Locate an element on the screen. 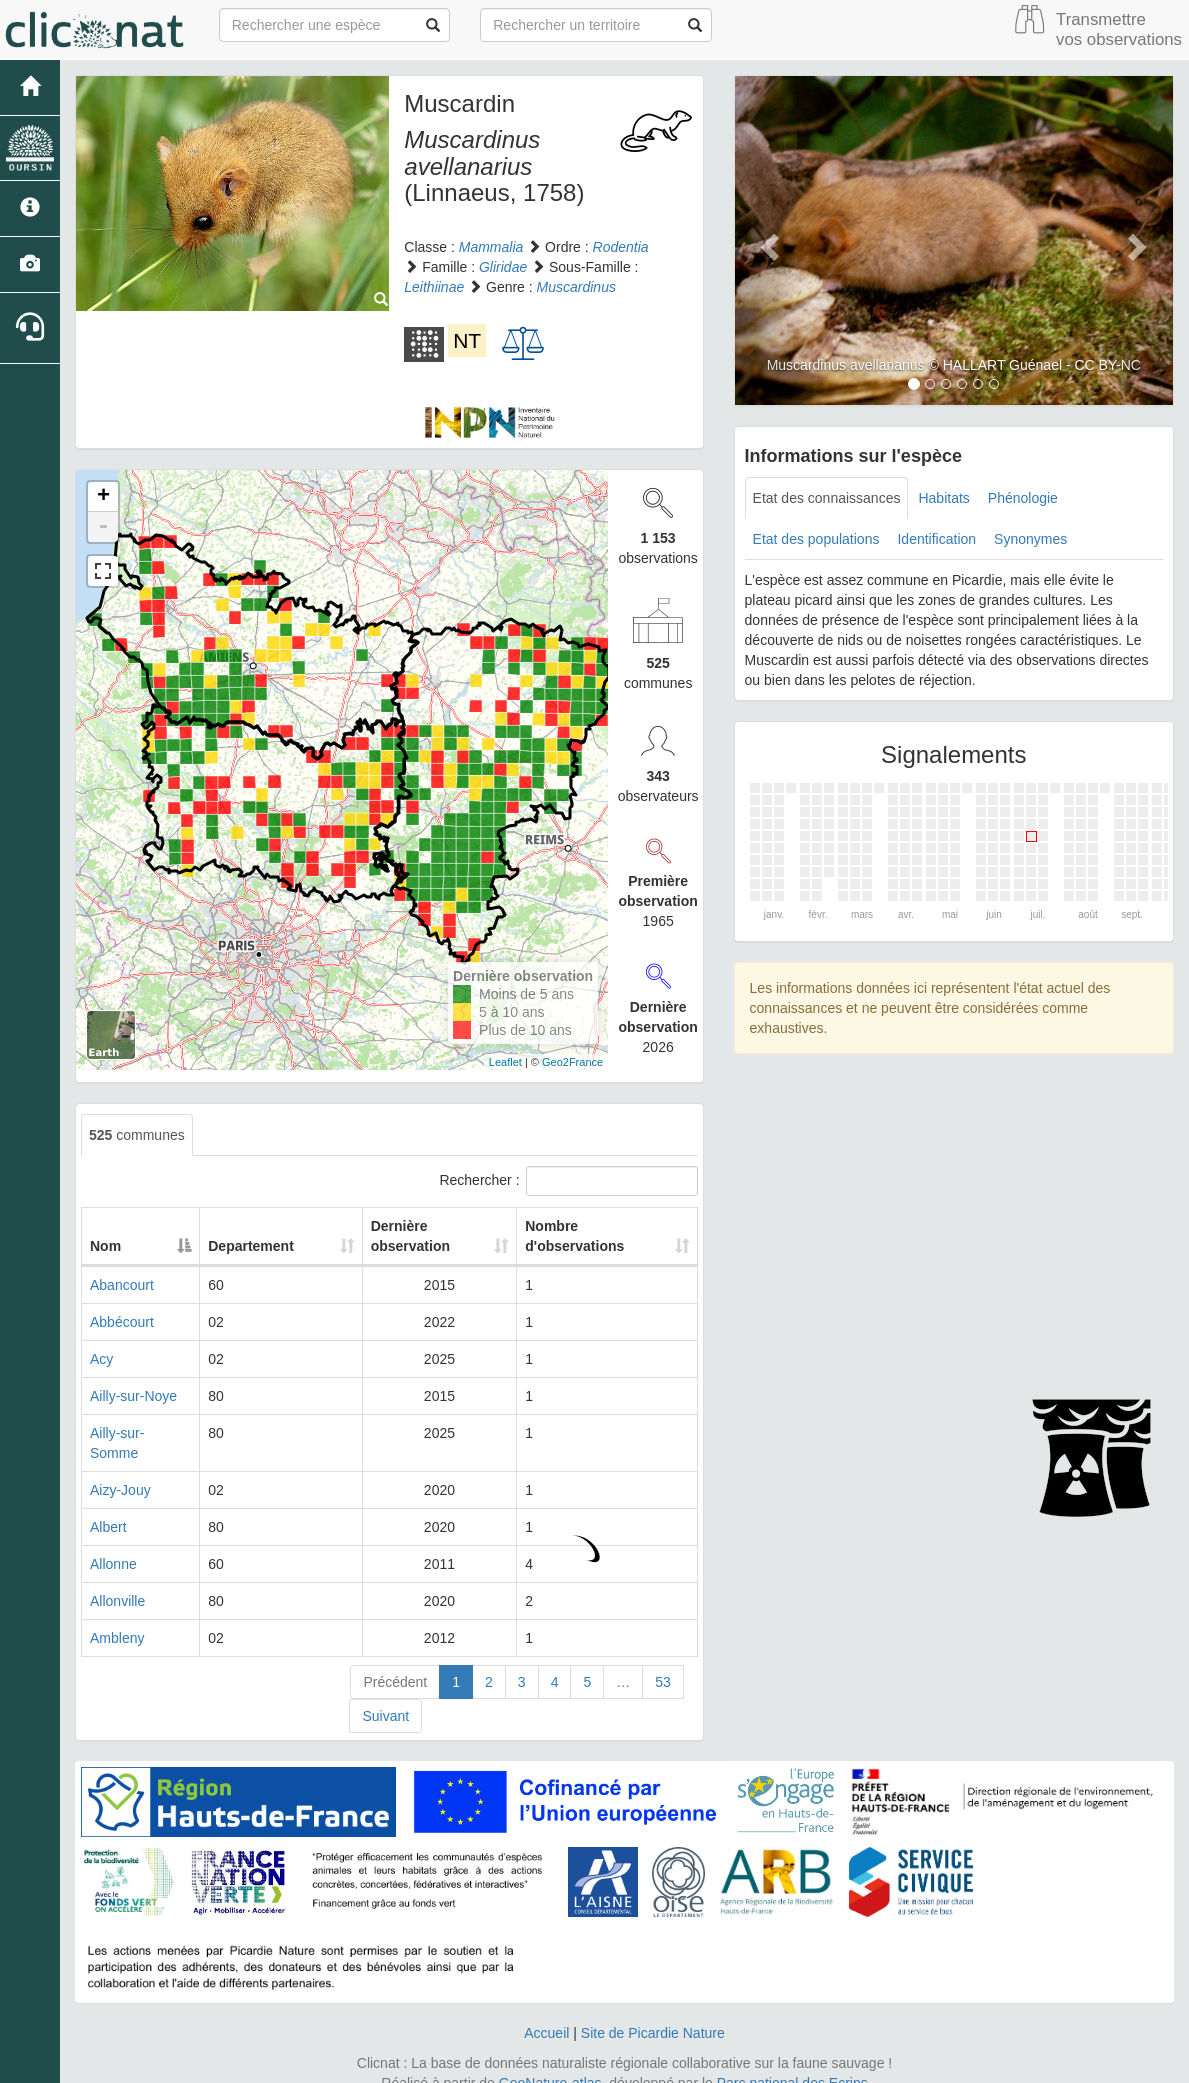 This screenshot has width=1189, height=2083. nuclear power plant facility icon is located at coordinates (1092, 1458).